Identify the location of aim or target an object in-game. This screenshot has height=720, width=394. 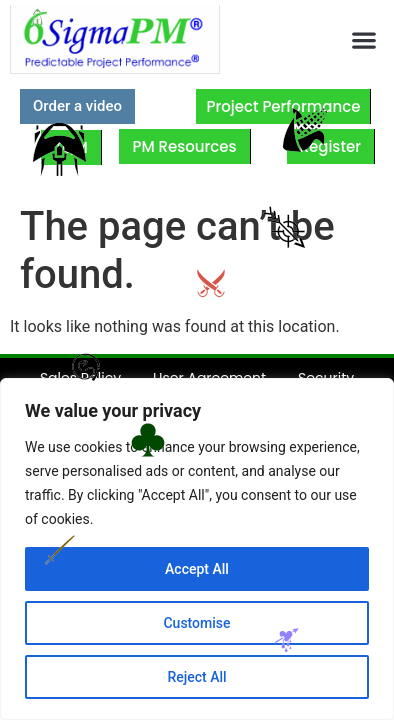
(284, 227).